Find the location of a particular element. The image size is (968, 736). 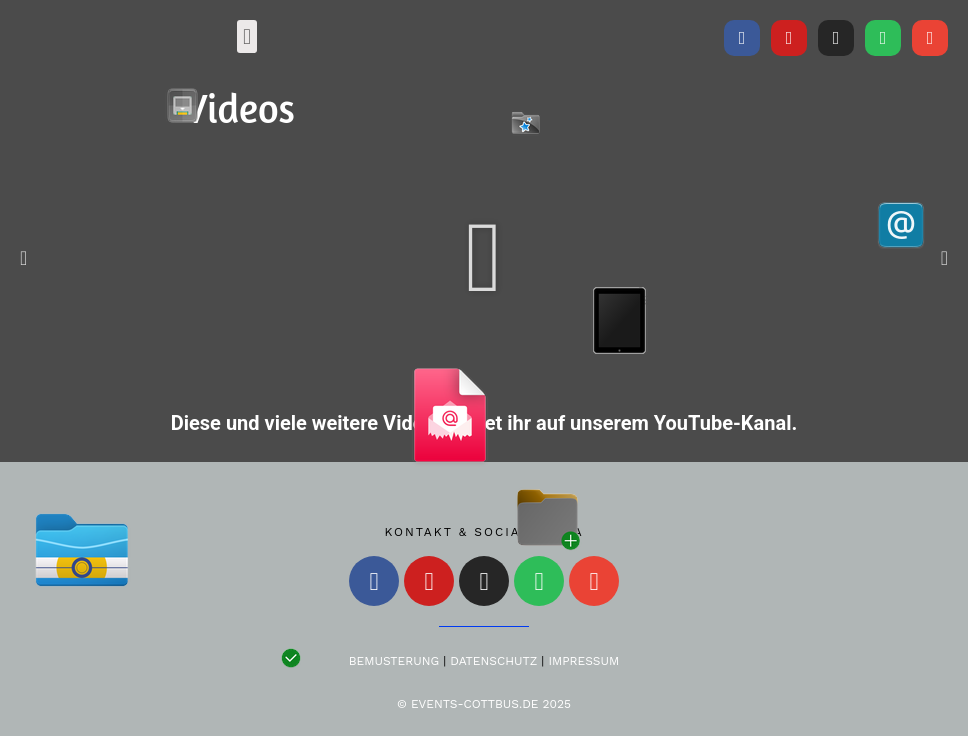

game boy advance ROM file is located at coordinates (182, 105).